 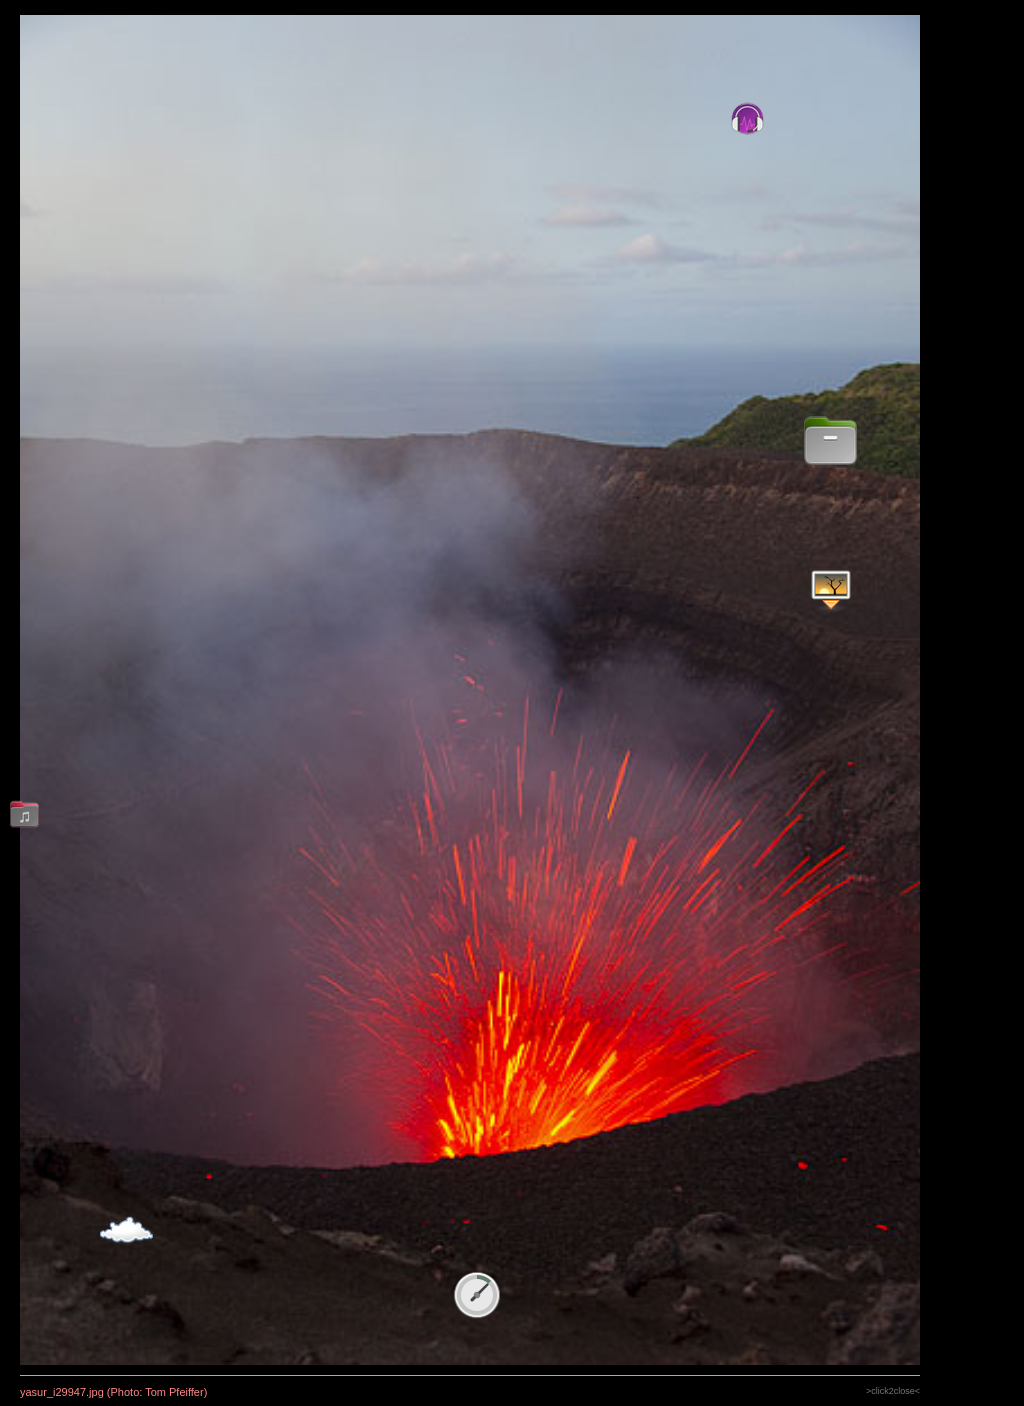 I want to click on audio headset device connected, so click(x=747, y=118).